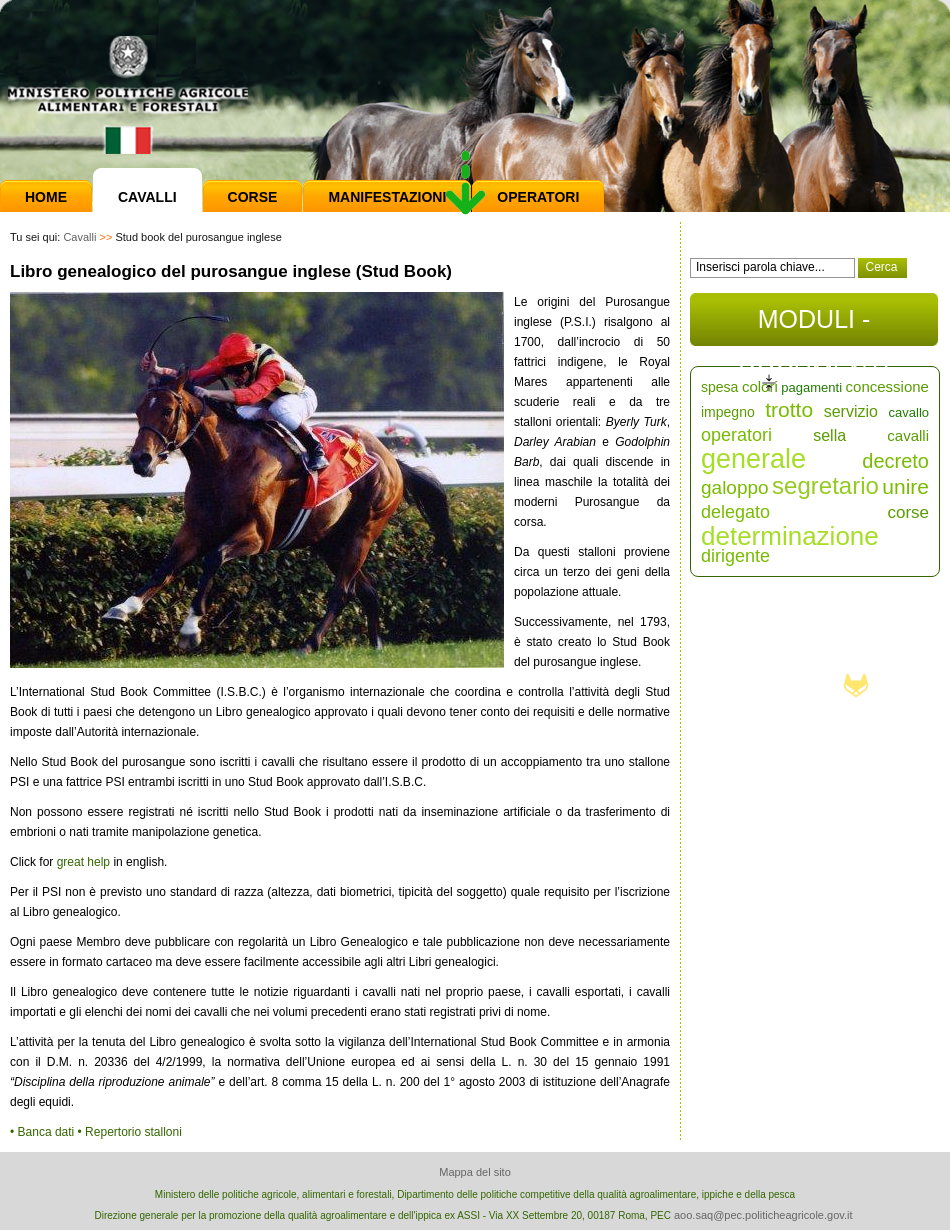 Image resolution: width=950 pixels, height=1230 pixels. I want to click on collapse content vertically, so click(769, 383).